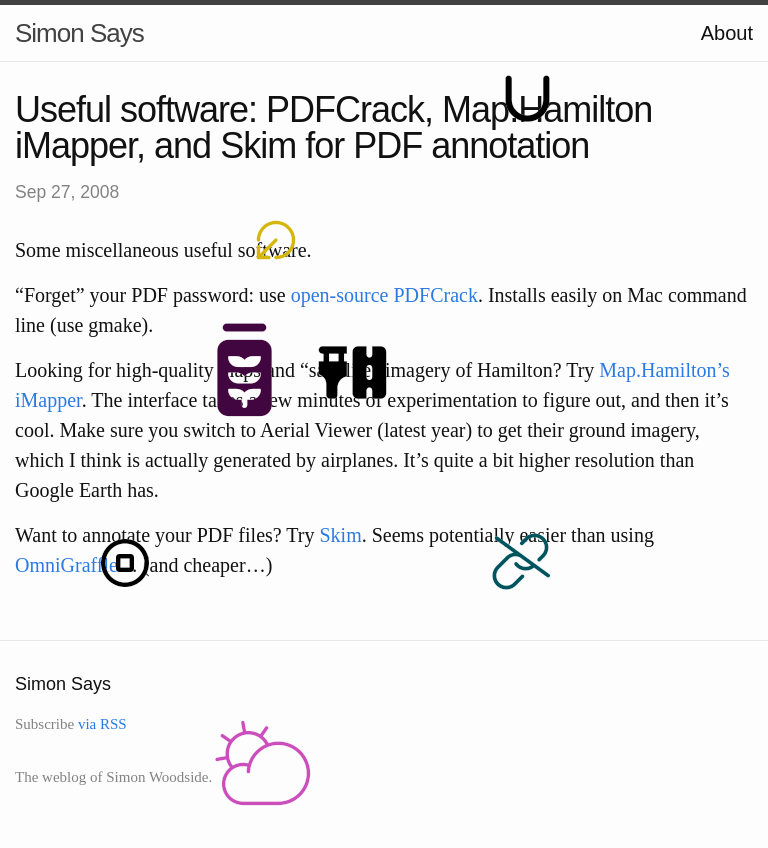  Describe the element at coordinates (276, 240) in the screenshot. I see `export or download content to the bottom-left` at that location.